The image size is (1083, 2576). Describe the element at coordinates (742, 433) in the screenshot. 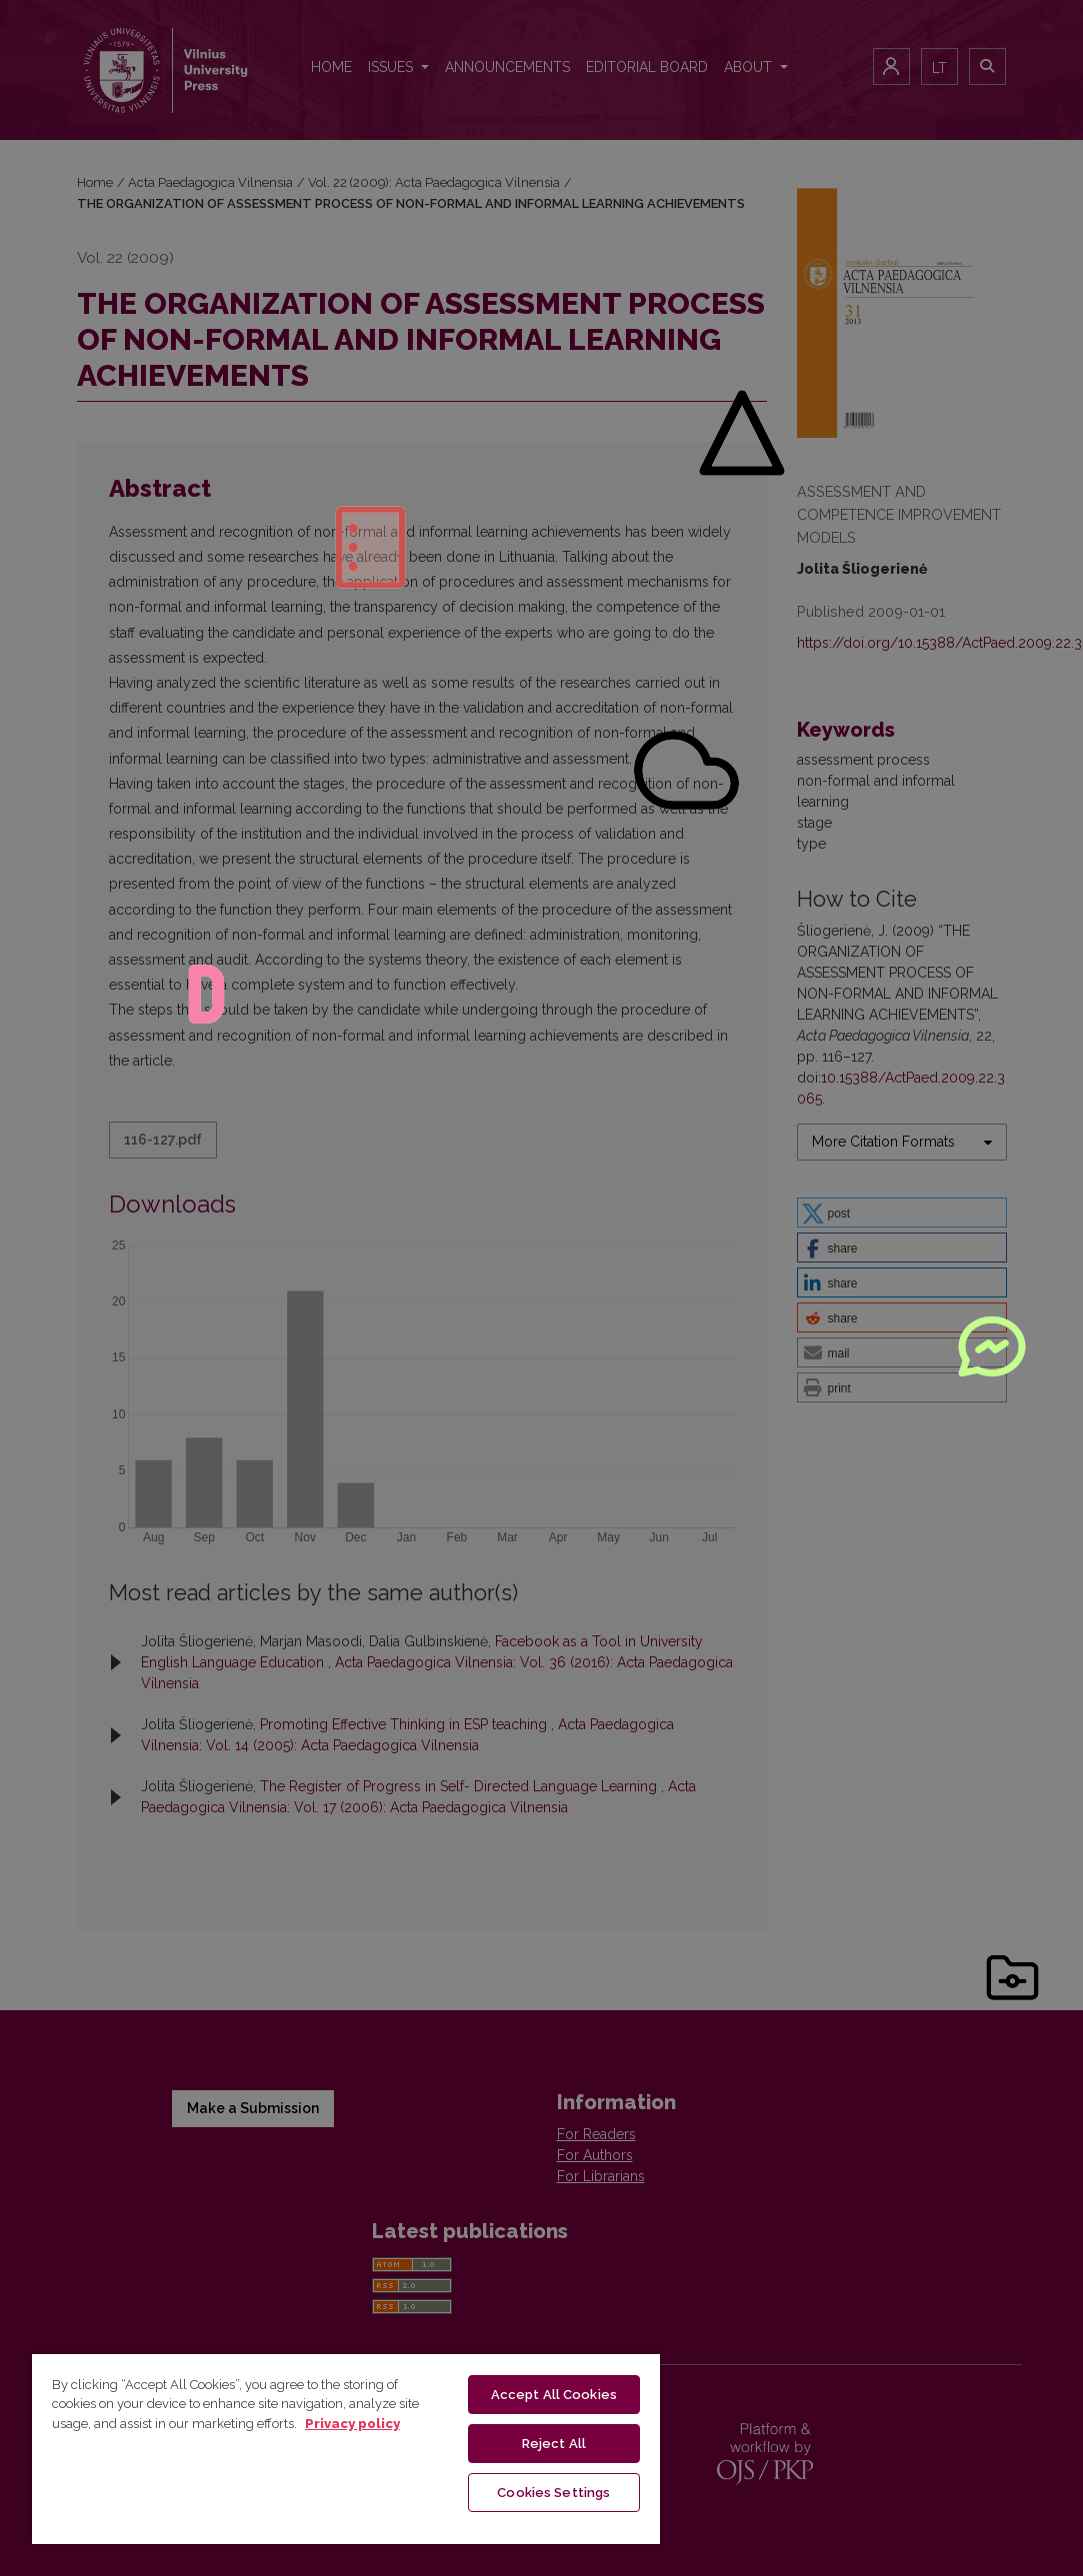

I see `indicates change or difference in a value` at that location.